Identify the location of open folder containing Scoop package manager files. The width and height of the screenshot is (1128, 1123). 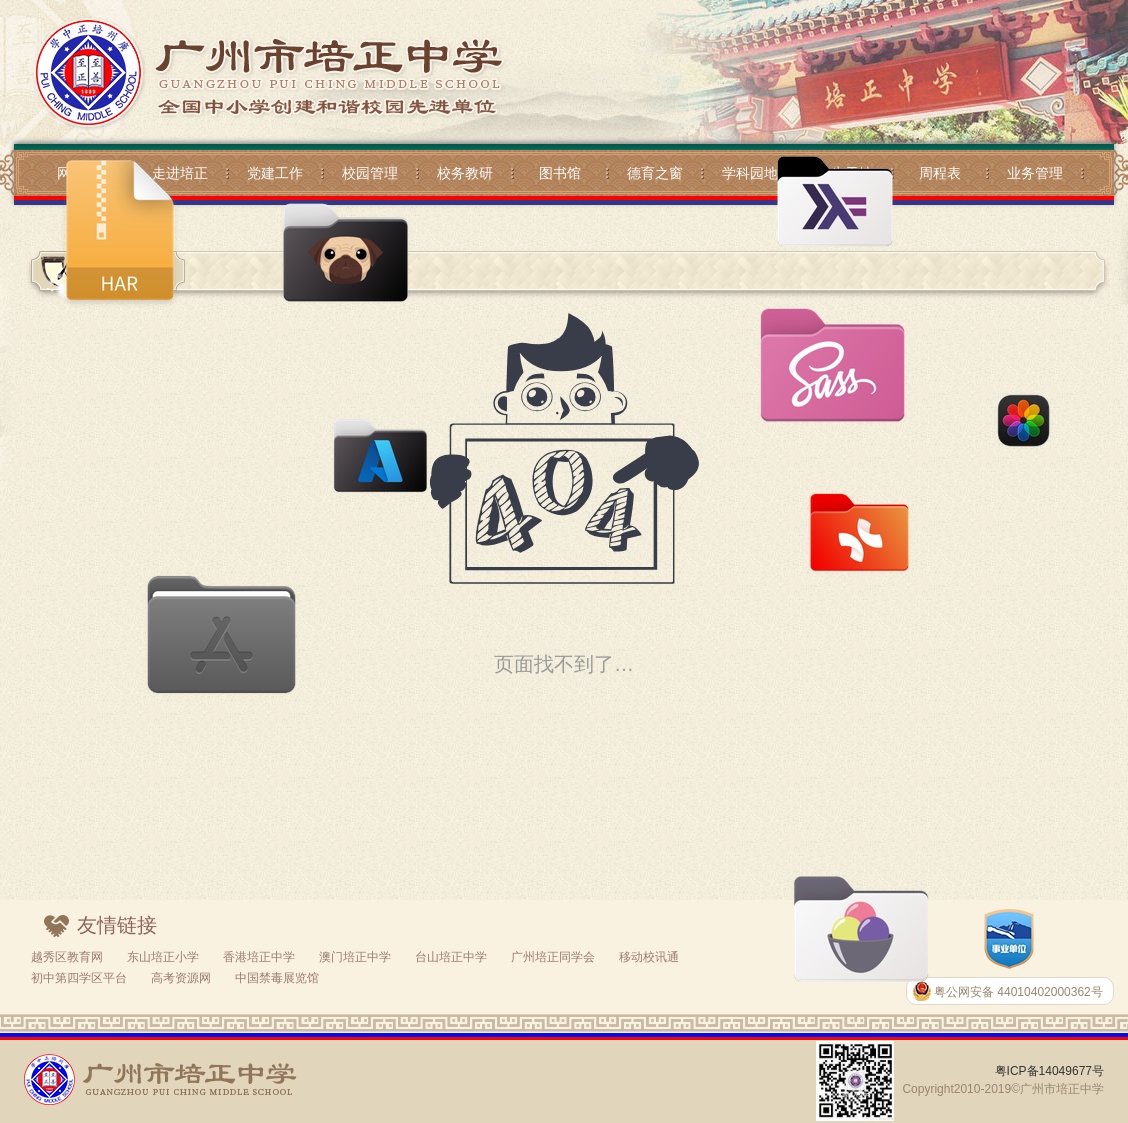
(860, 932).